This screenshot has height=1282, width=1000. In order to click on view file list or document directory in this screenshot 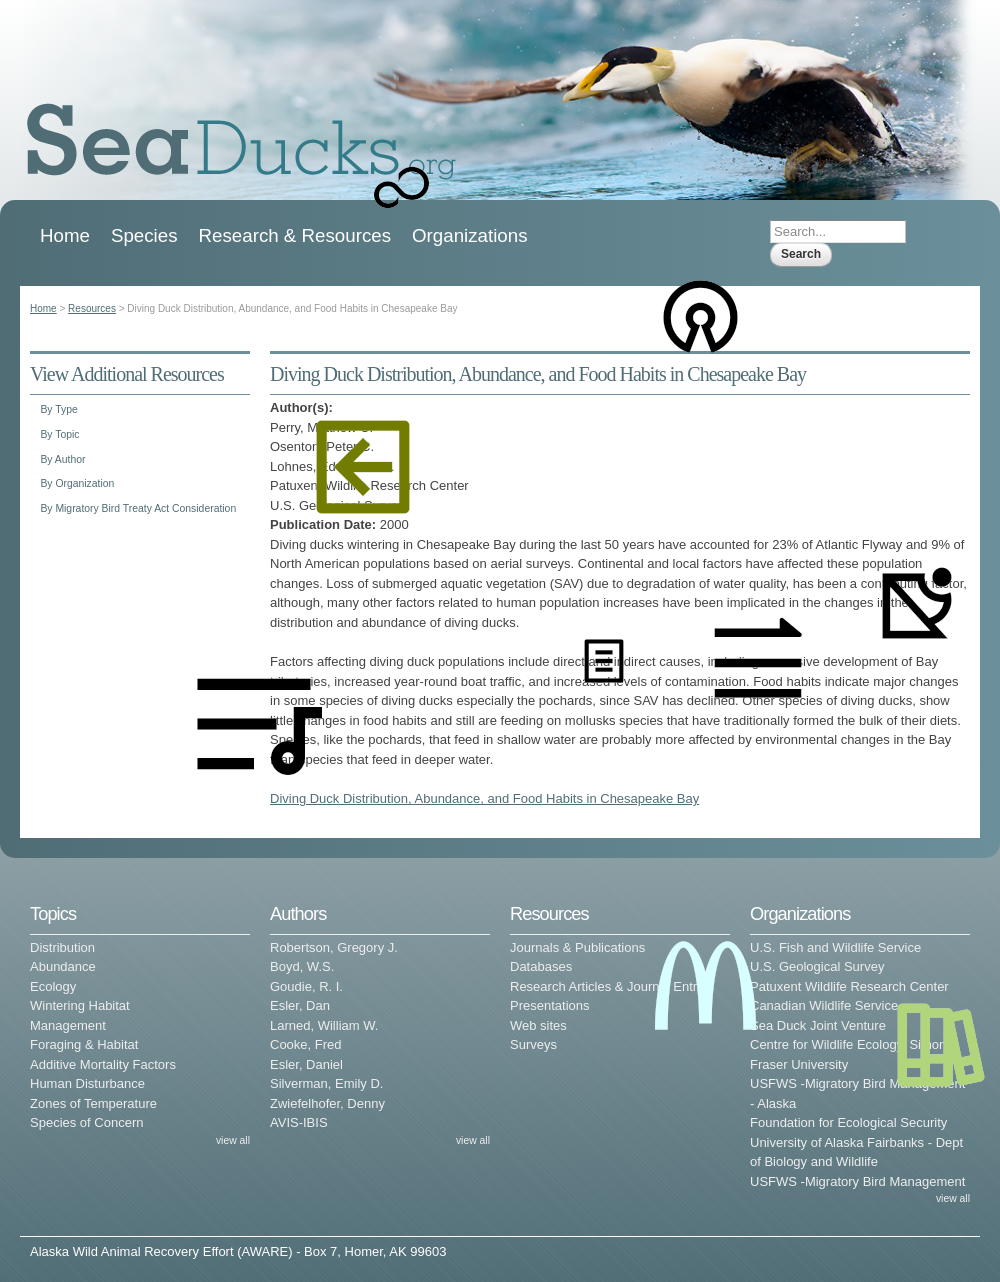, I will do `click(604, 661)`.